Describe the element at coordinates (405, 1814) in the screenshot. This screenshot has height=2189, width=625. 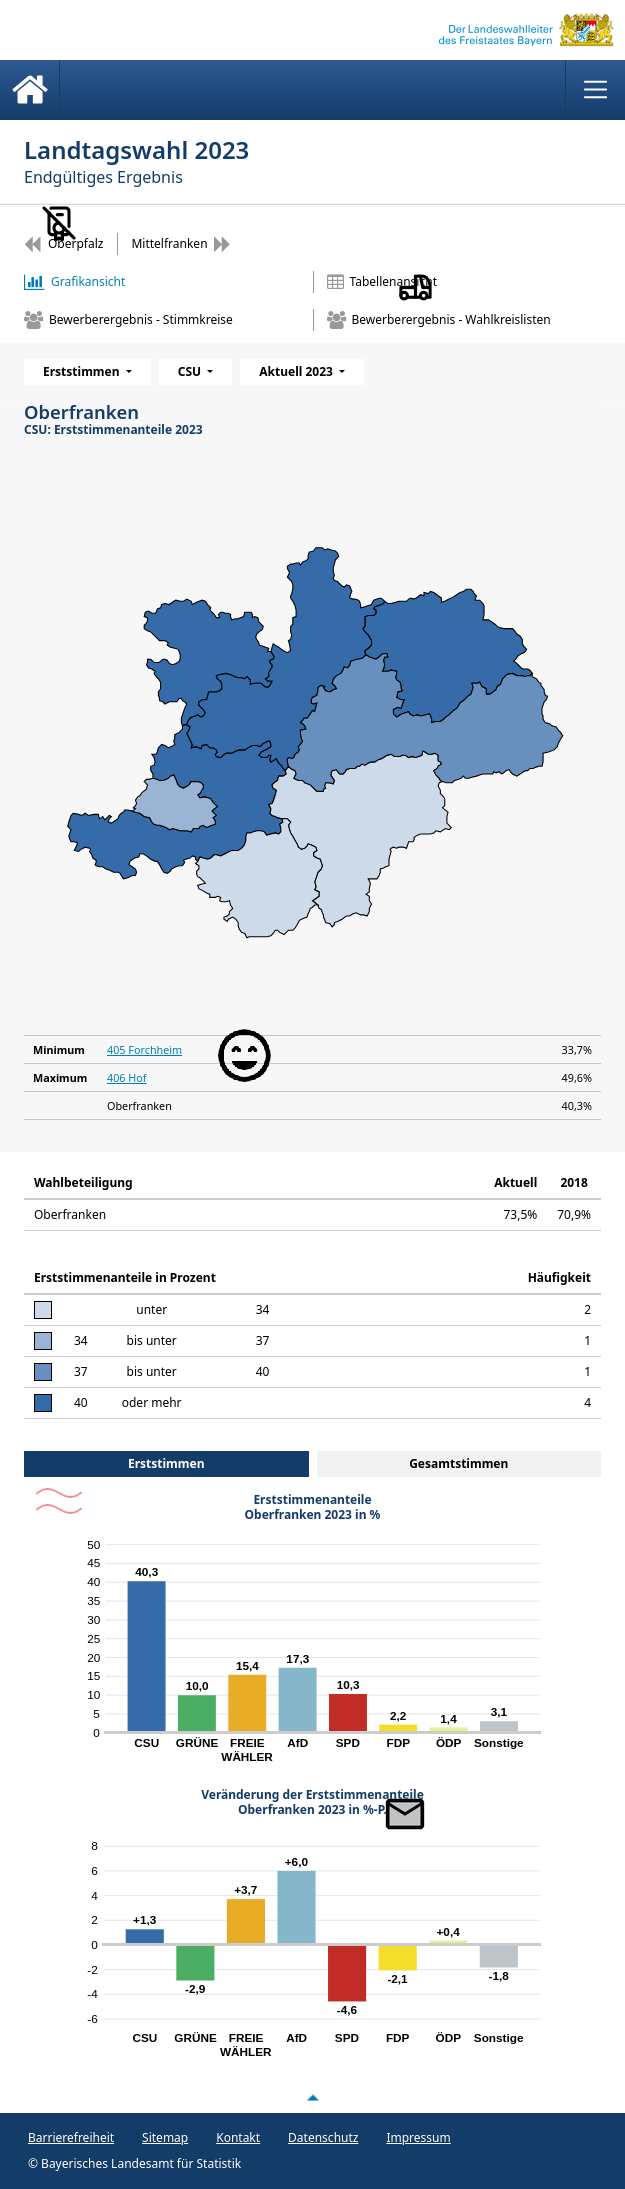
I see `access your email inbox` at that location.